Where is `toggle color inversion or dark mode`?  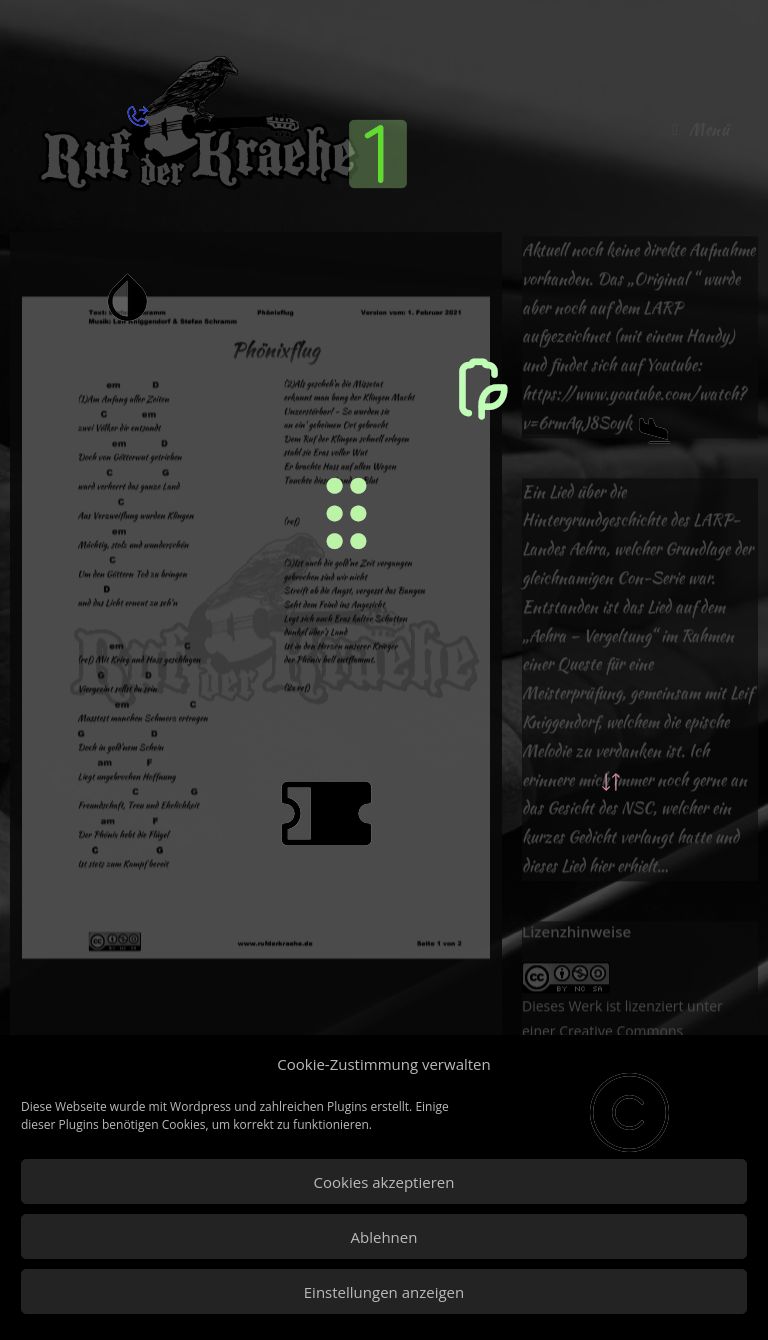 toggle color inversion or dark mode is located at coordinates (127, 297).